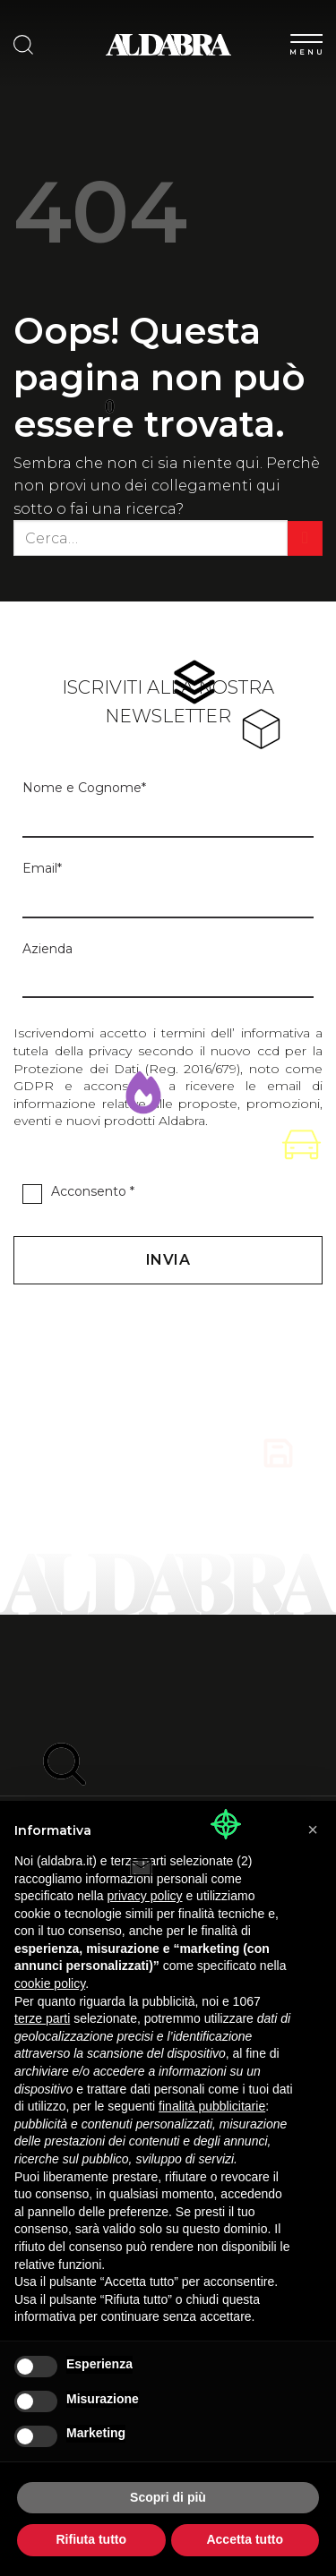 This screenshot has height=2576, width=336. Describe the element at coordinates (143, 1094) in the screenshot. I see `indicates trending or popular content` at that location.